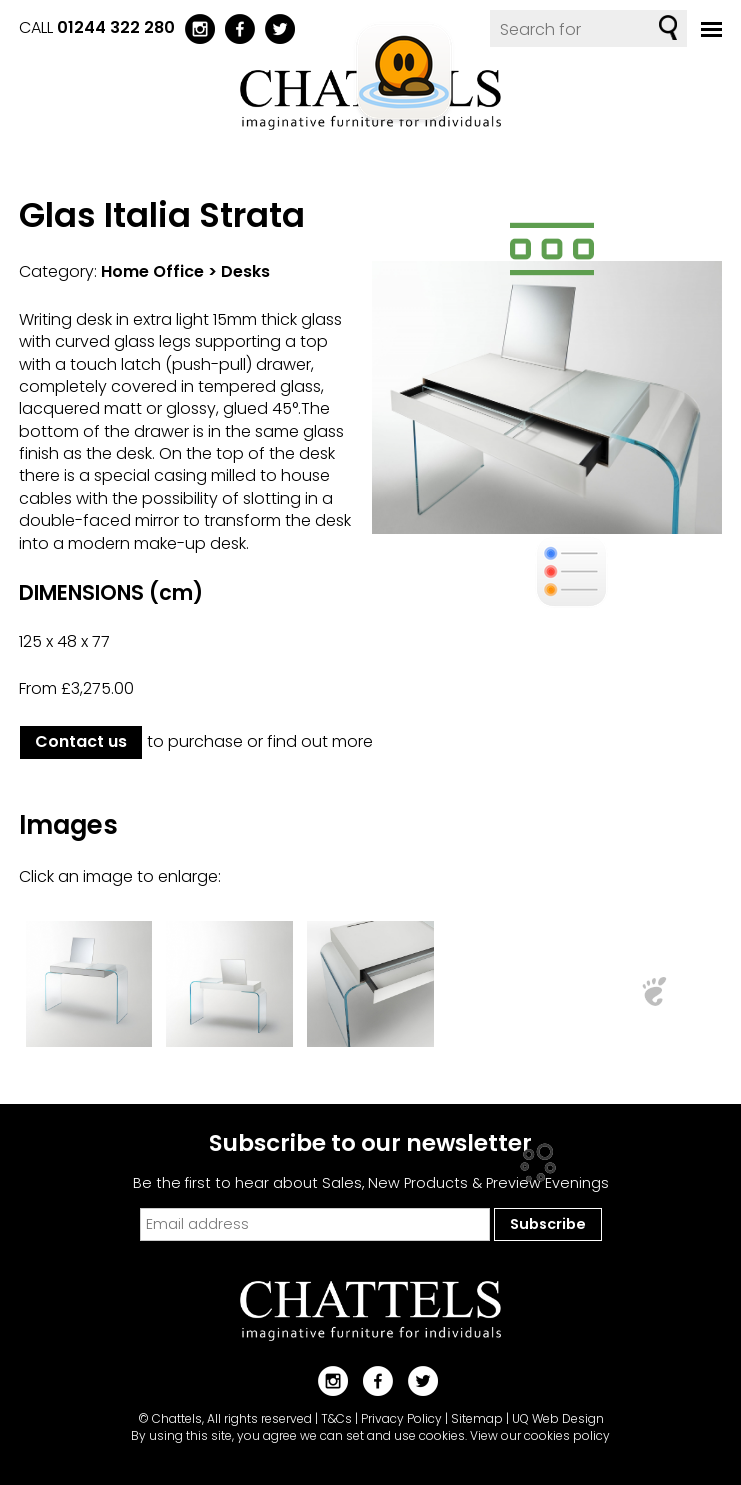 This screenshot has width=741, height=1485. What do you see at coordinates (539, 1162) in the screenshot?
I see `open gnome pie application launcher` at bounding box center [539, 1162].